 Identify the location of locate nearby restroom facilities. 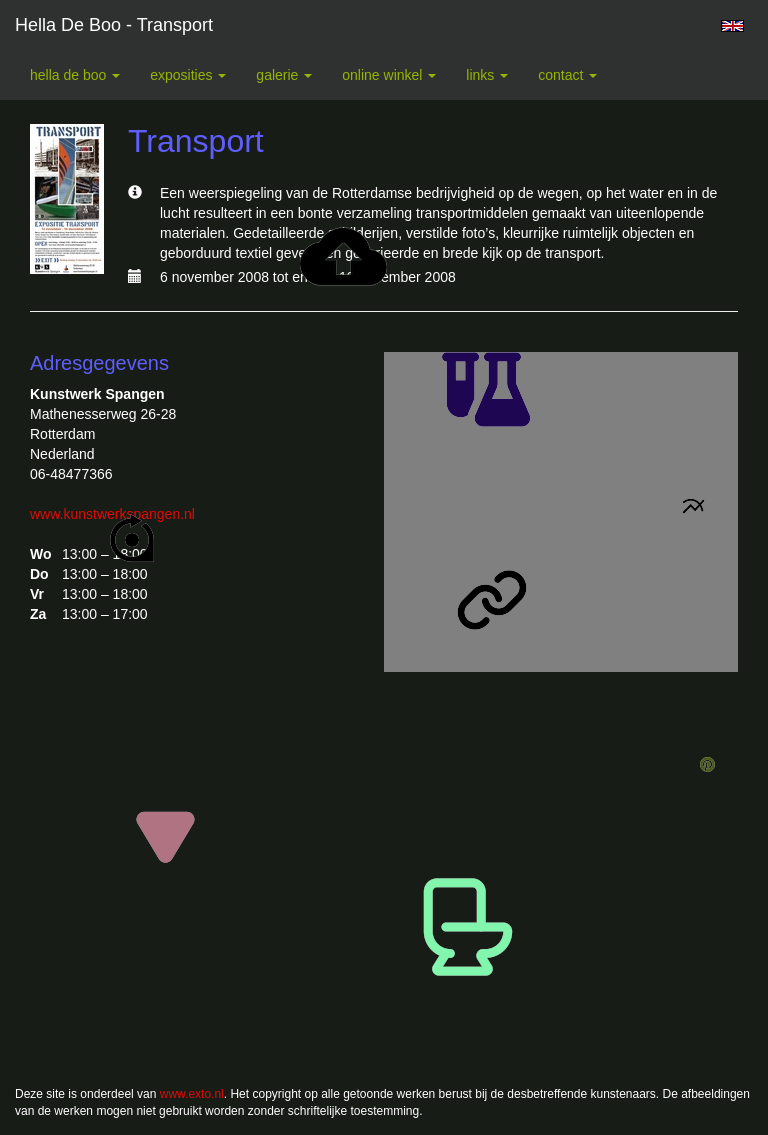
(468, 927).